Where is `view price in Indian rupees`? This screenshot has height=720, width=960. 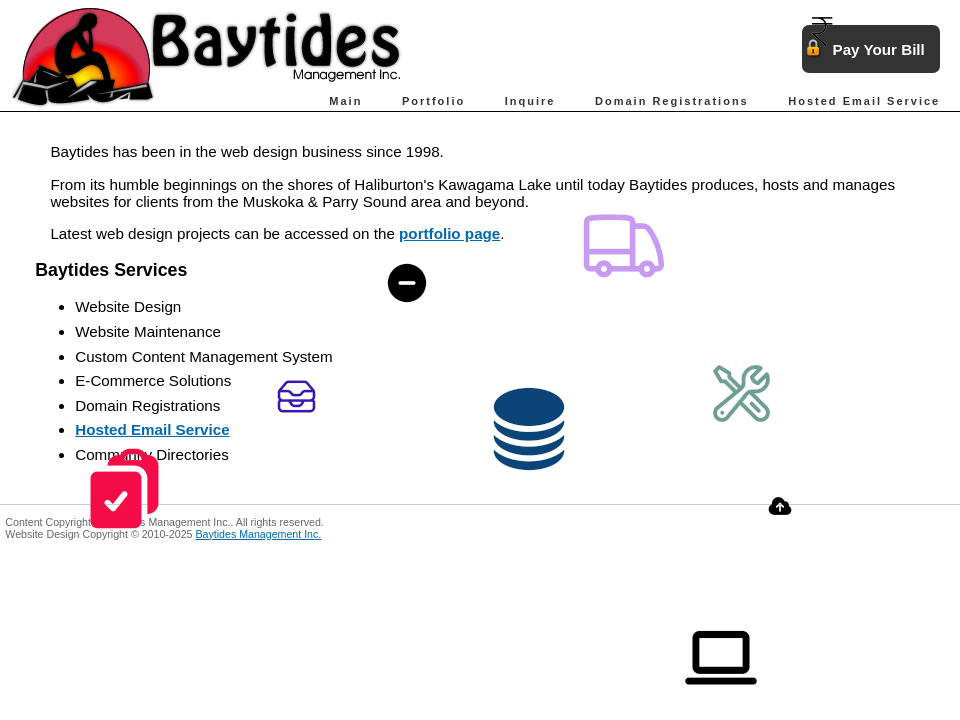 view price in Indian rupees is located at coordinates (821, 31).